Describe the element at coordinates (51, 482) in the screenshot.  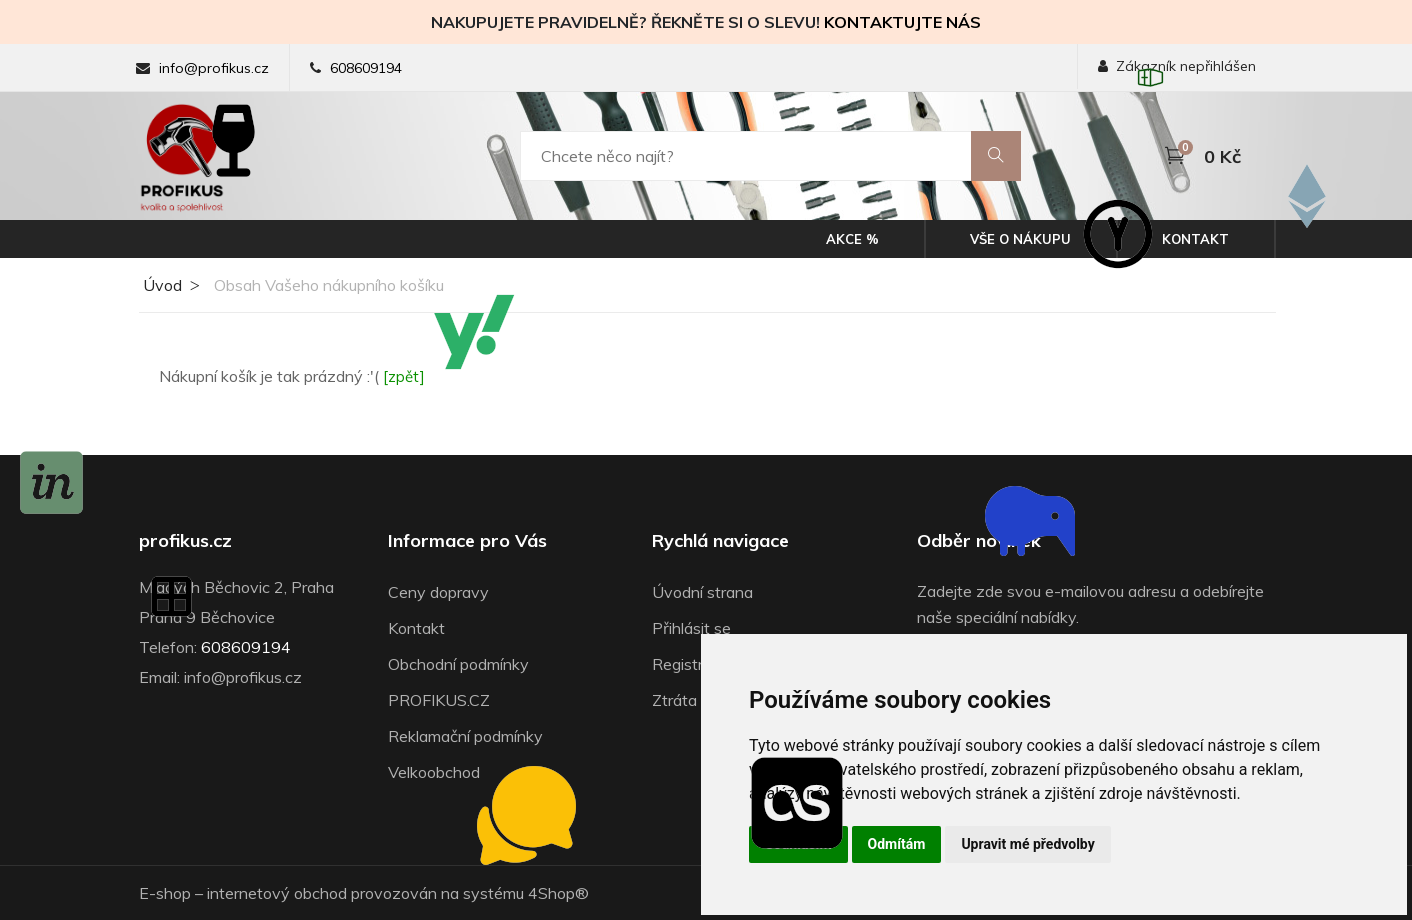
I see `open InVision app` at that location.